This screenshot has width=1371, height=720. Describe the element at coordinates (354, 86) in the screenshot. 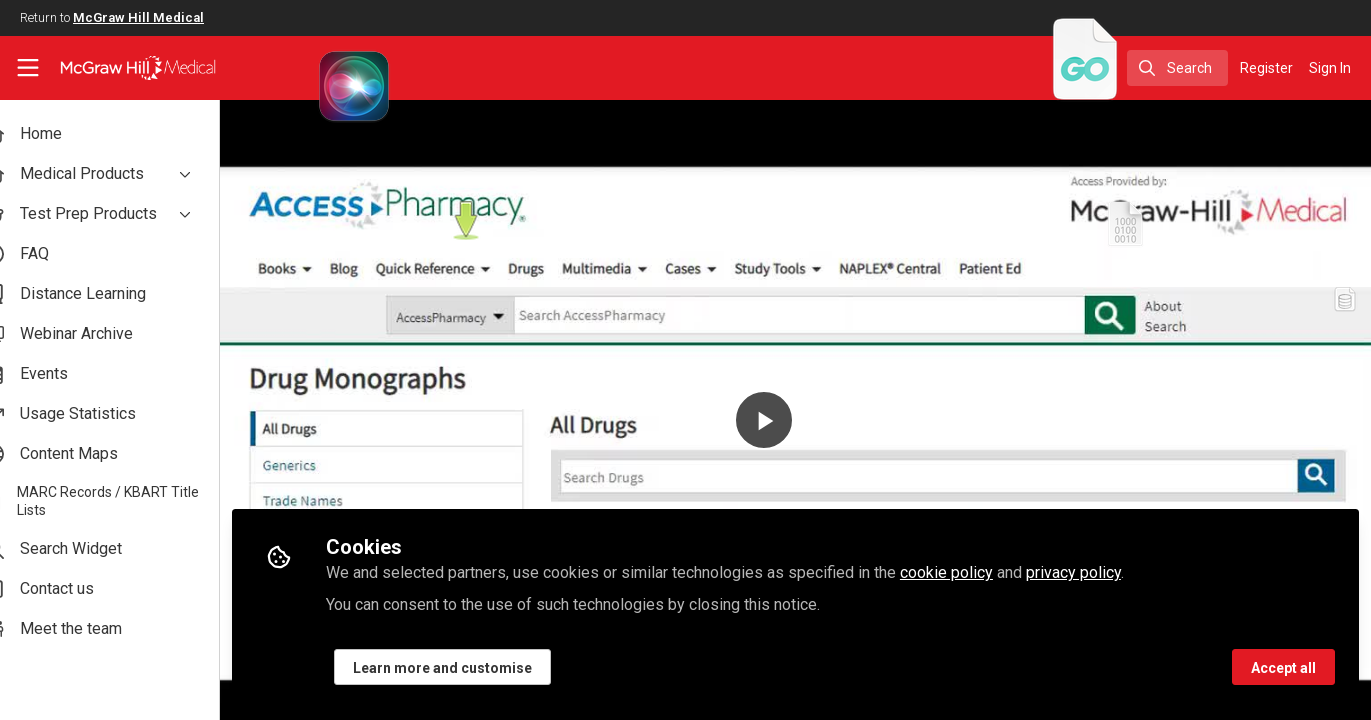

I see `activate siri voice assistant` at that location.